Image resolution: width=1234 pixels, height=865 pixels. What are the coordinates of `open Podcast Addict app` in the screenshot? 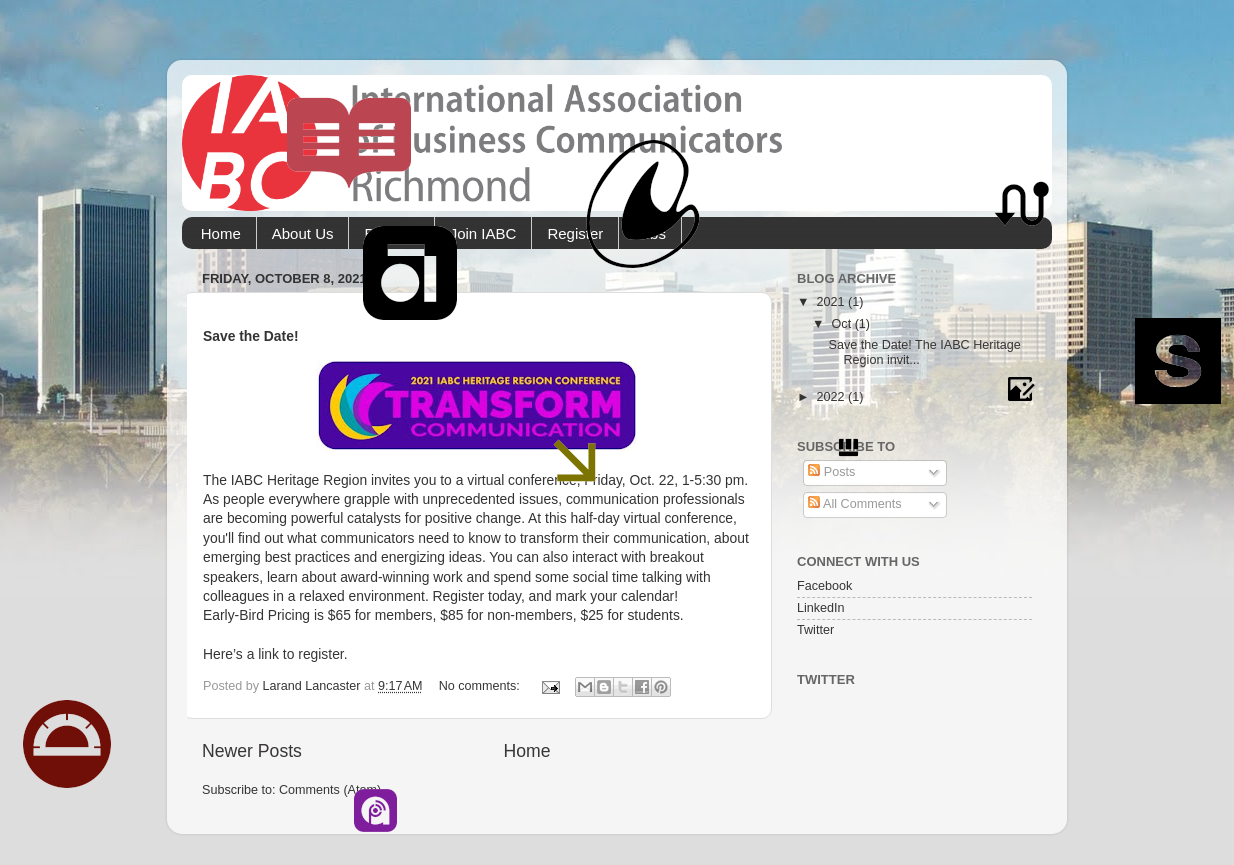 It's located at (375, 810).